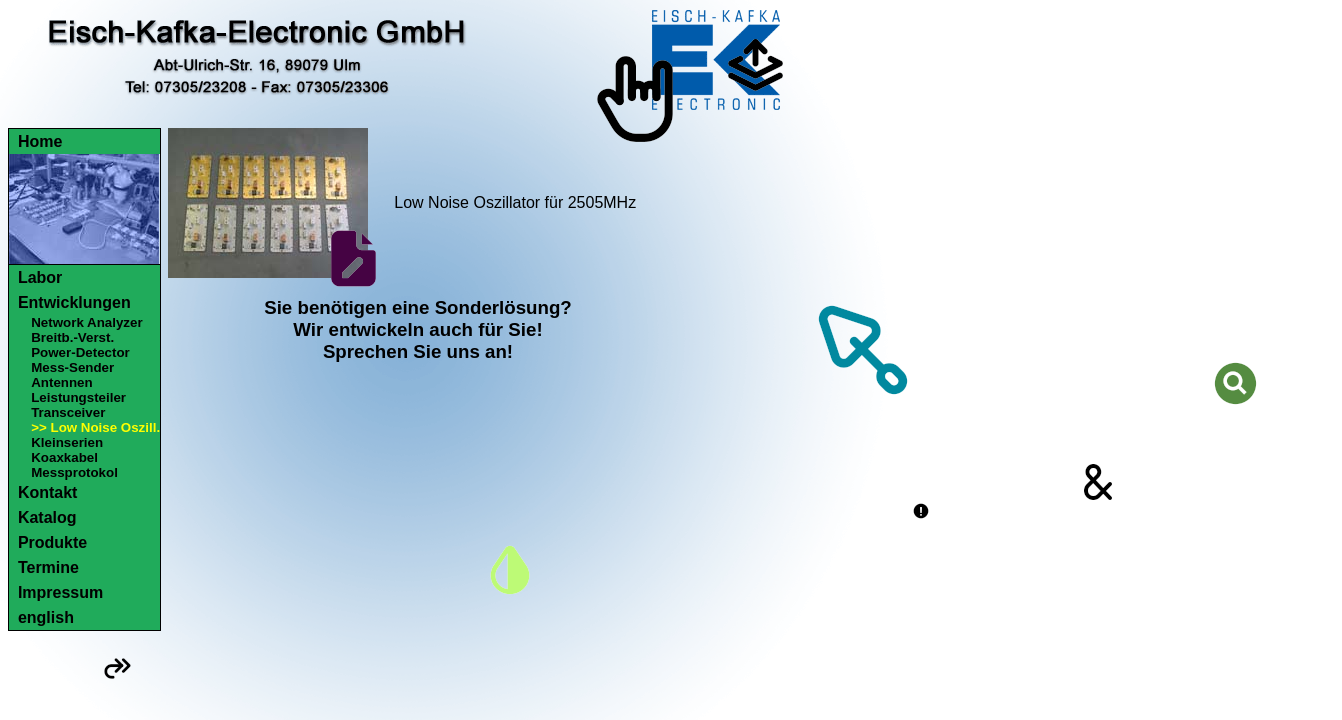 This screenshot has width=1342, height=720. Describe the element at coordinates (117, 668) in the screenshot. I see `forward or share to multiple recipients` at that location.